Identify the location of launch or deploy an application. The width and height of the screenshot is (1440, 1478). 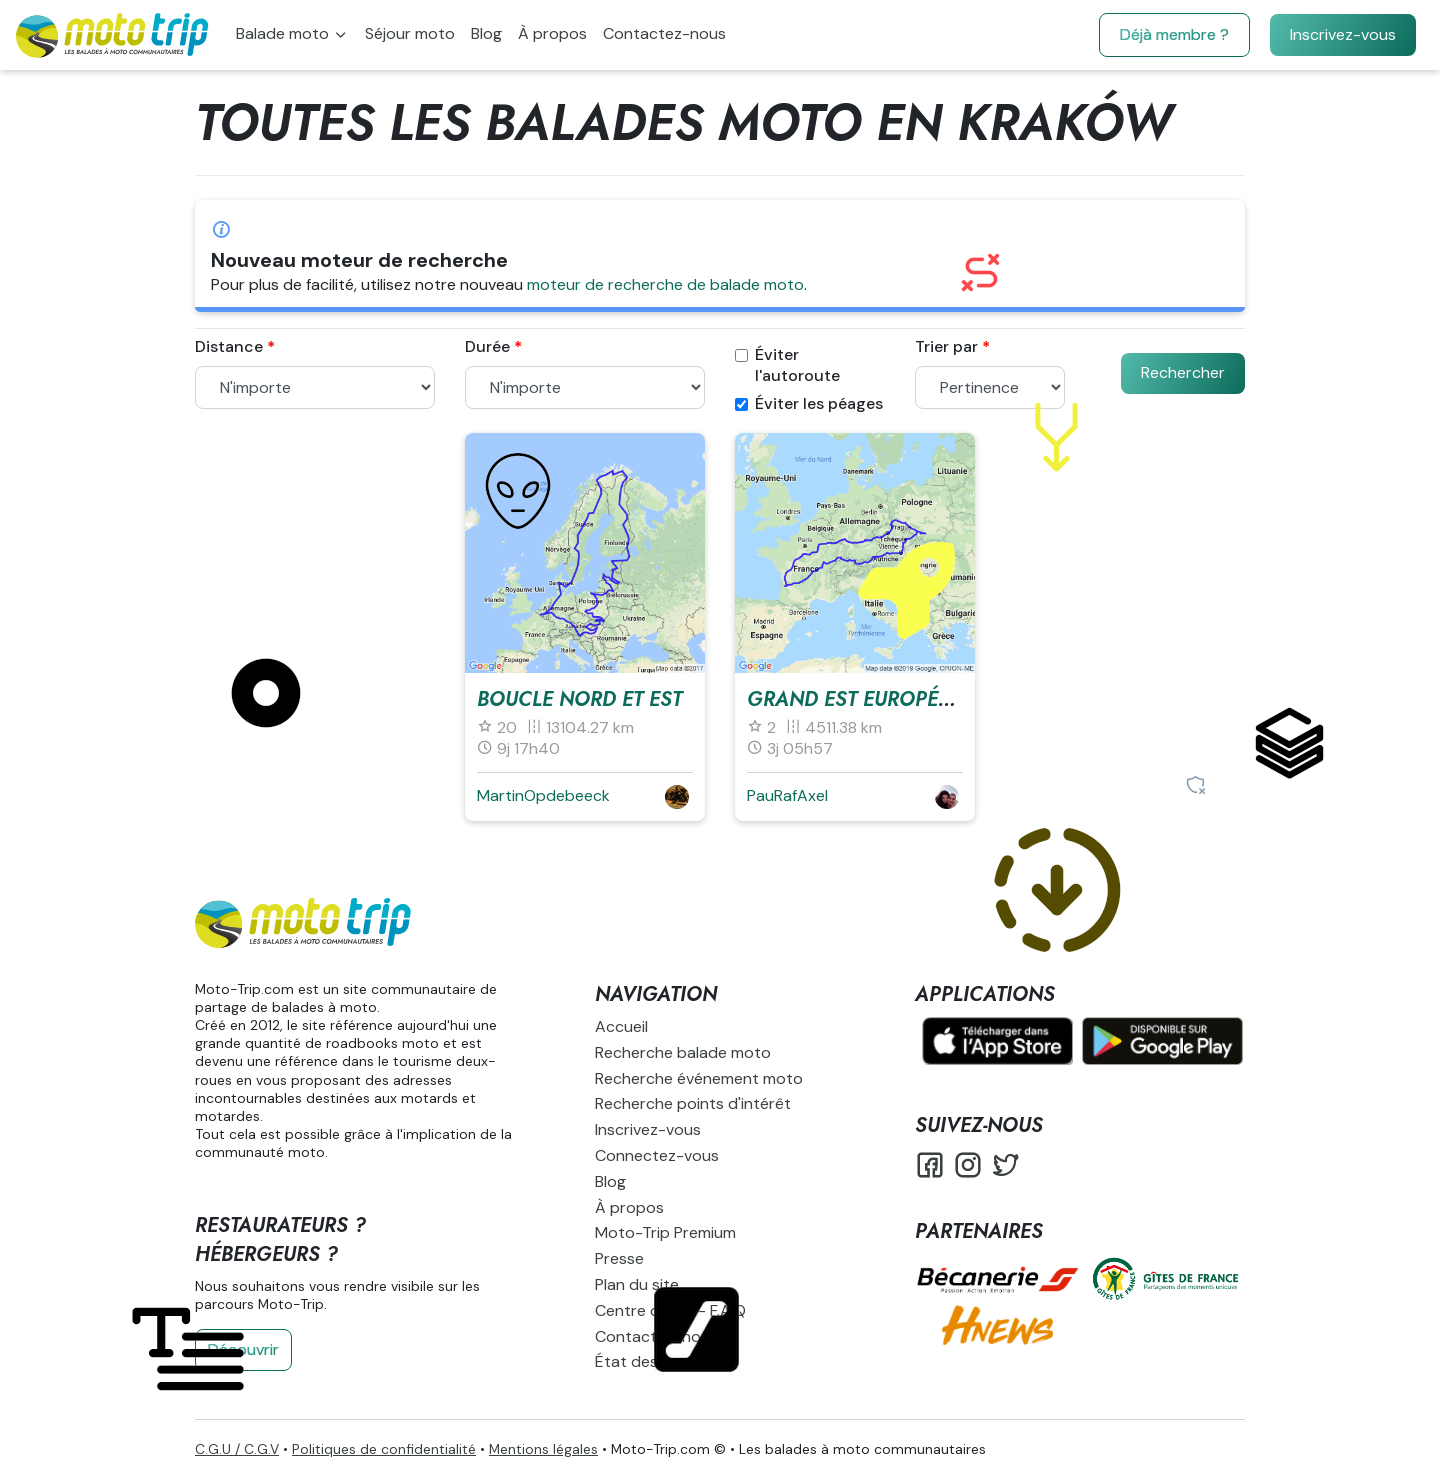
(910, 586).